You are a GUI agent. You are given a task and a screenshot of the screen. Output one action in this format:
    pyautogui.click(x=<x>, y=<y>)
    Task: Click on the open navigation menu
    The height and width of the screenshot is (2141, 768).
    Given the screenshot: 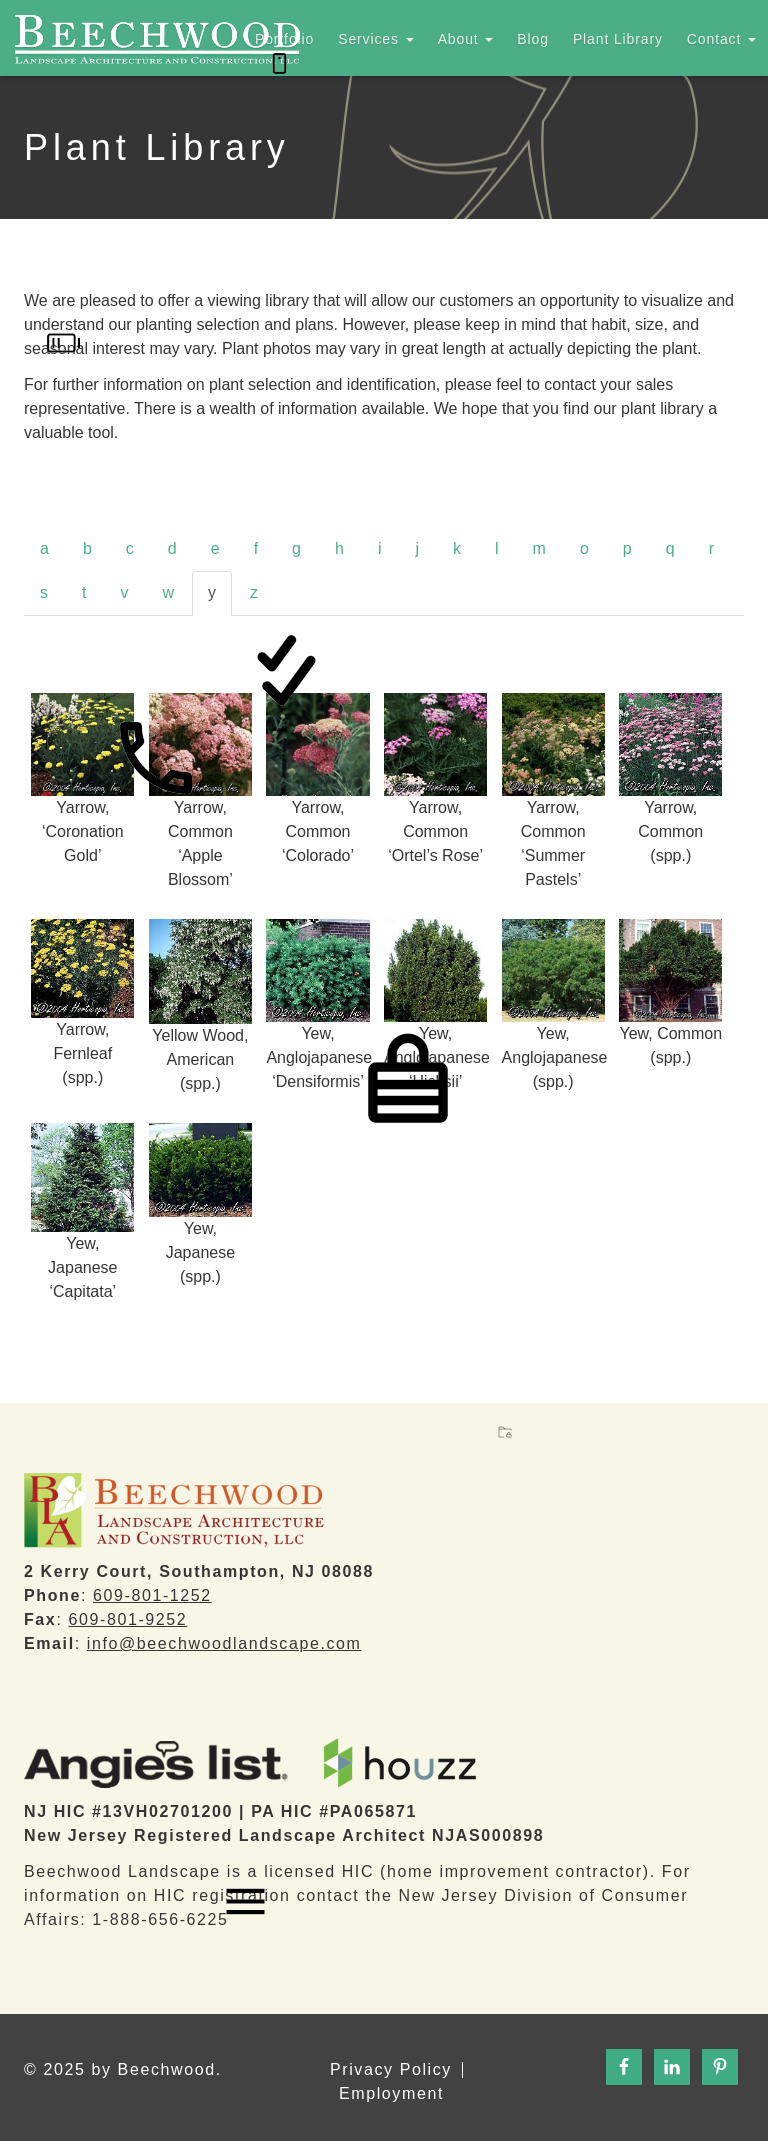 What is the action you would take?
    pyautogui.click(x=245, y=1901)
    